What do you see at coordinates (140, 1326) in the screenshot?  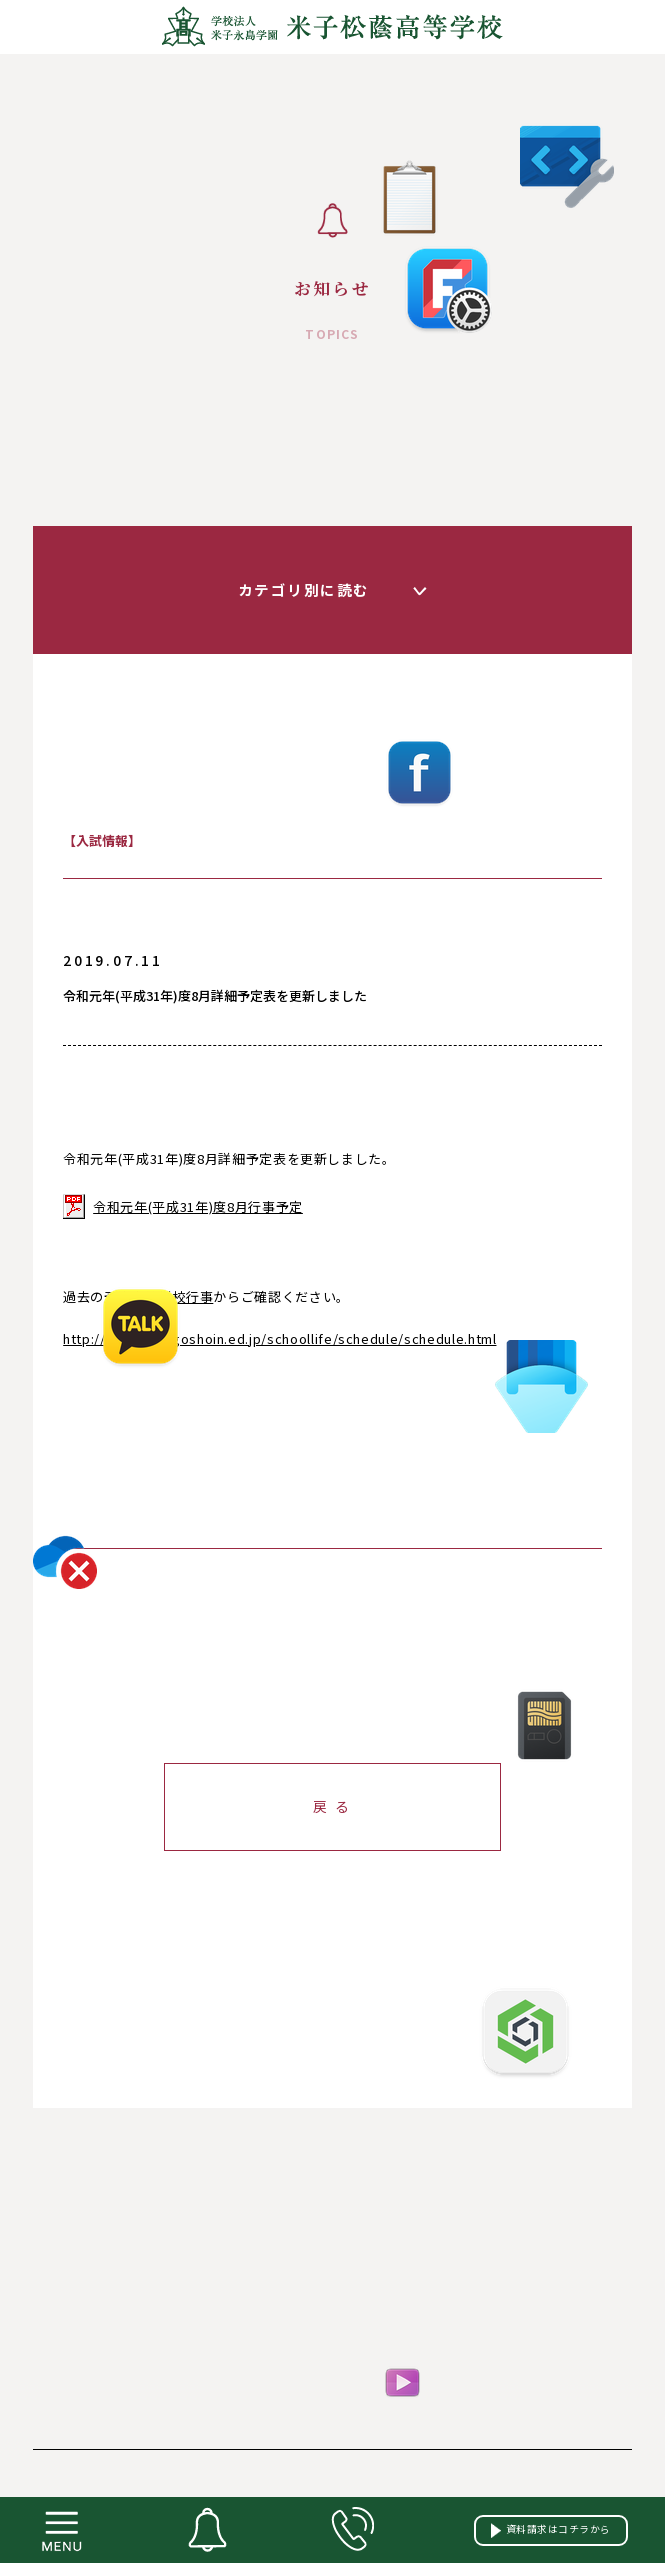 I see `open KakaoTalk messaging app` at bounding box center [140, 1326].